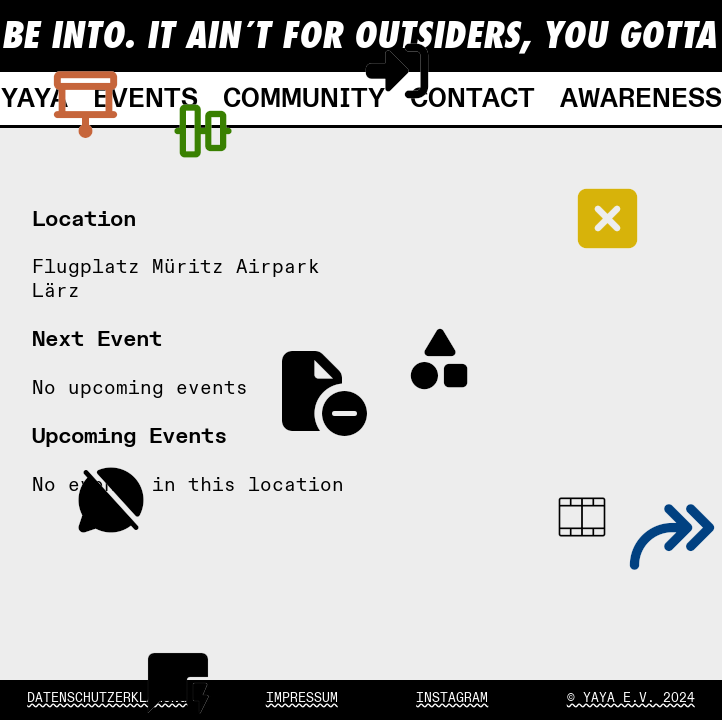 The image size is (722, 720). I want to click on mute or disable chat notifications, so click(111, 500).